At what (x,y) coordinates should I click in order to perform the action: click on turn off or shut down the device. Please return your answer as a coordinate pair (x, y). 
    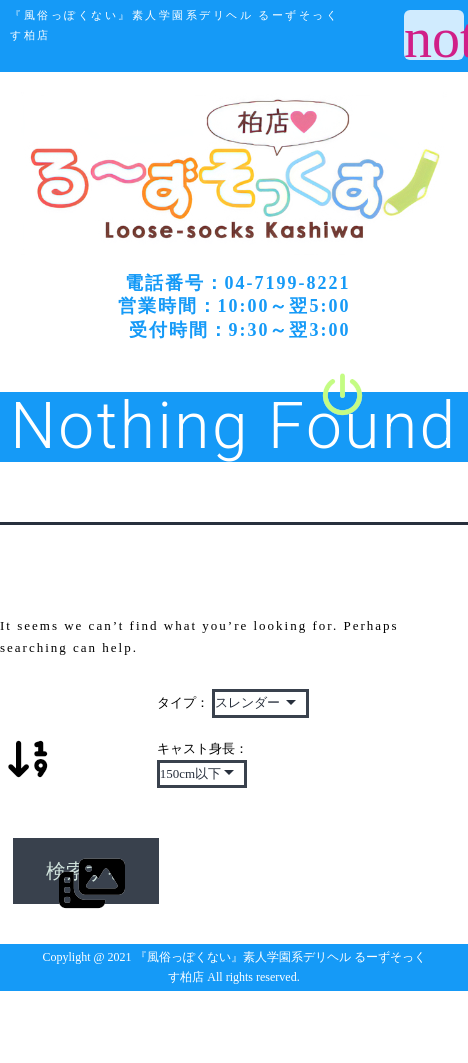
    Looking at the image, I should click on (342, 395).